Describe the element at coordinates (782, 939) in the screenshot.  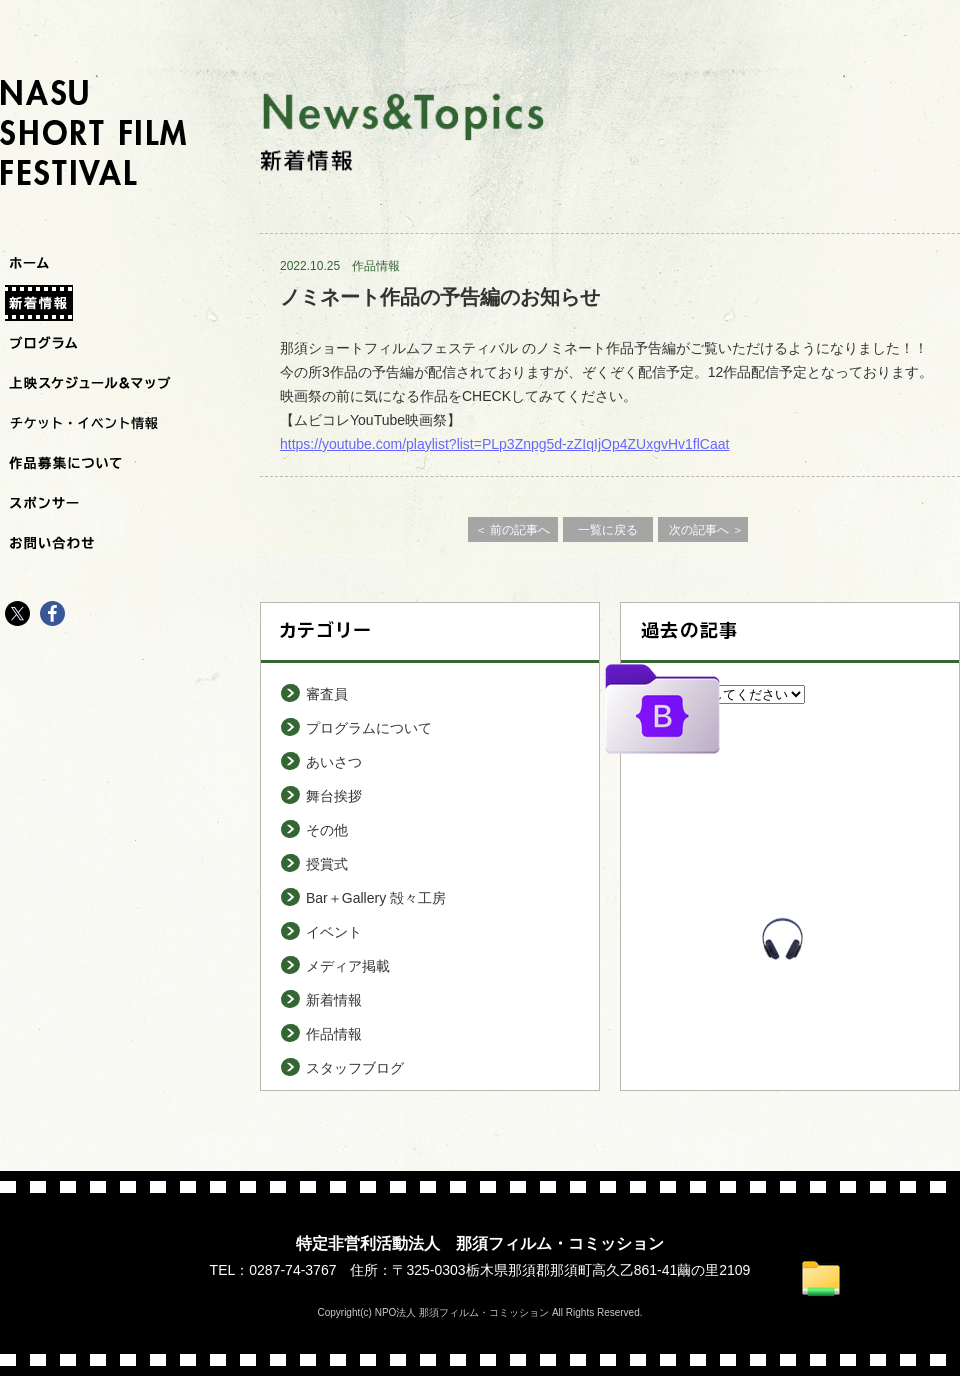
I see `connect bluetooth headphones` at that location.